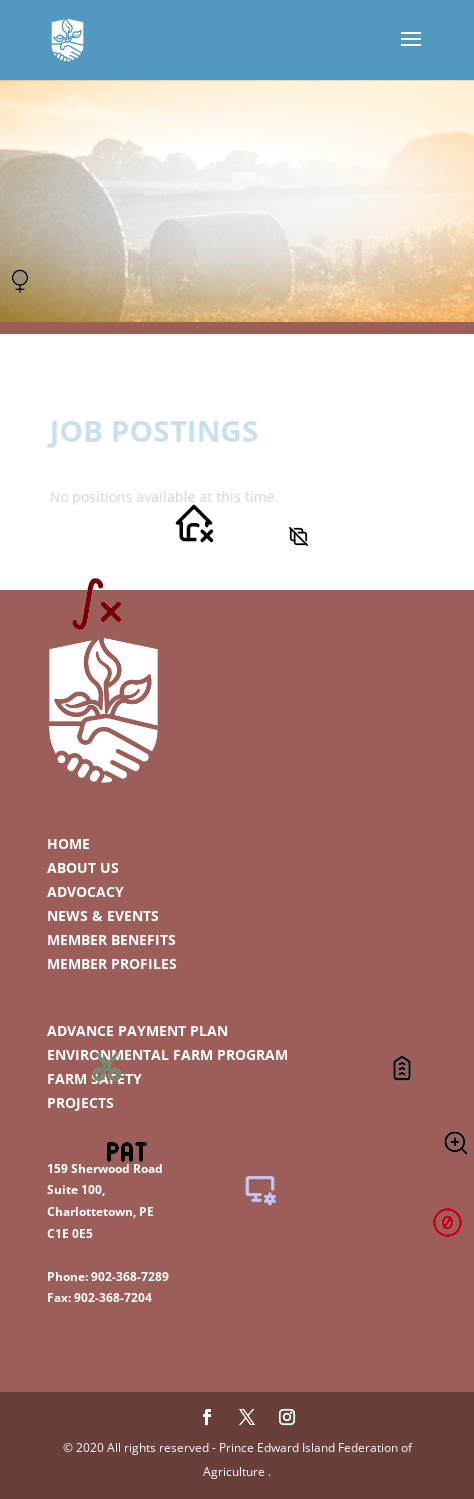  I want to click on view military or user rank status, so click(402, 1068).